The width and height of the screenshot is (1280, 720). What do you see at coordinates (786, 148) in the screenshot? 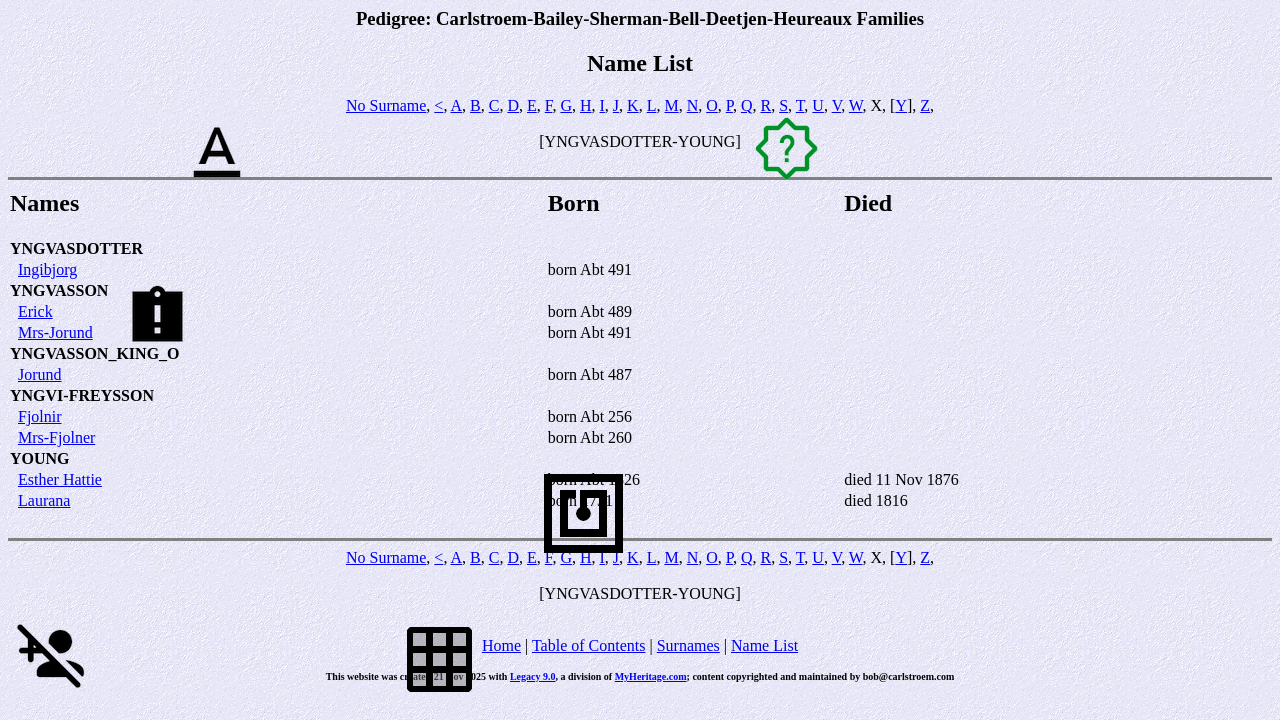
I see `indicates unverified or unknown status` at bounding box center [786, 148].